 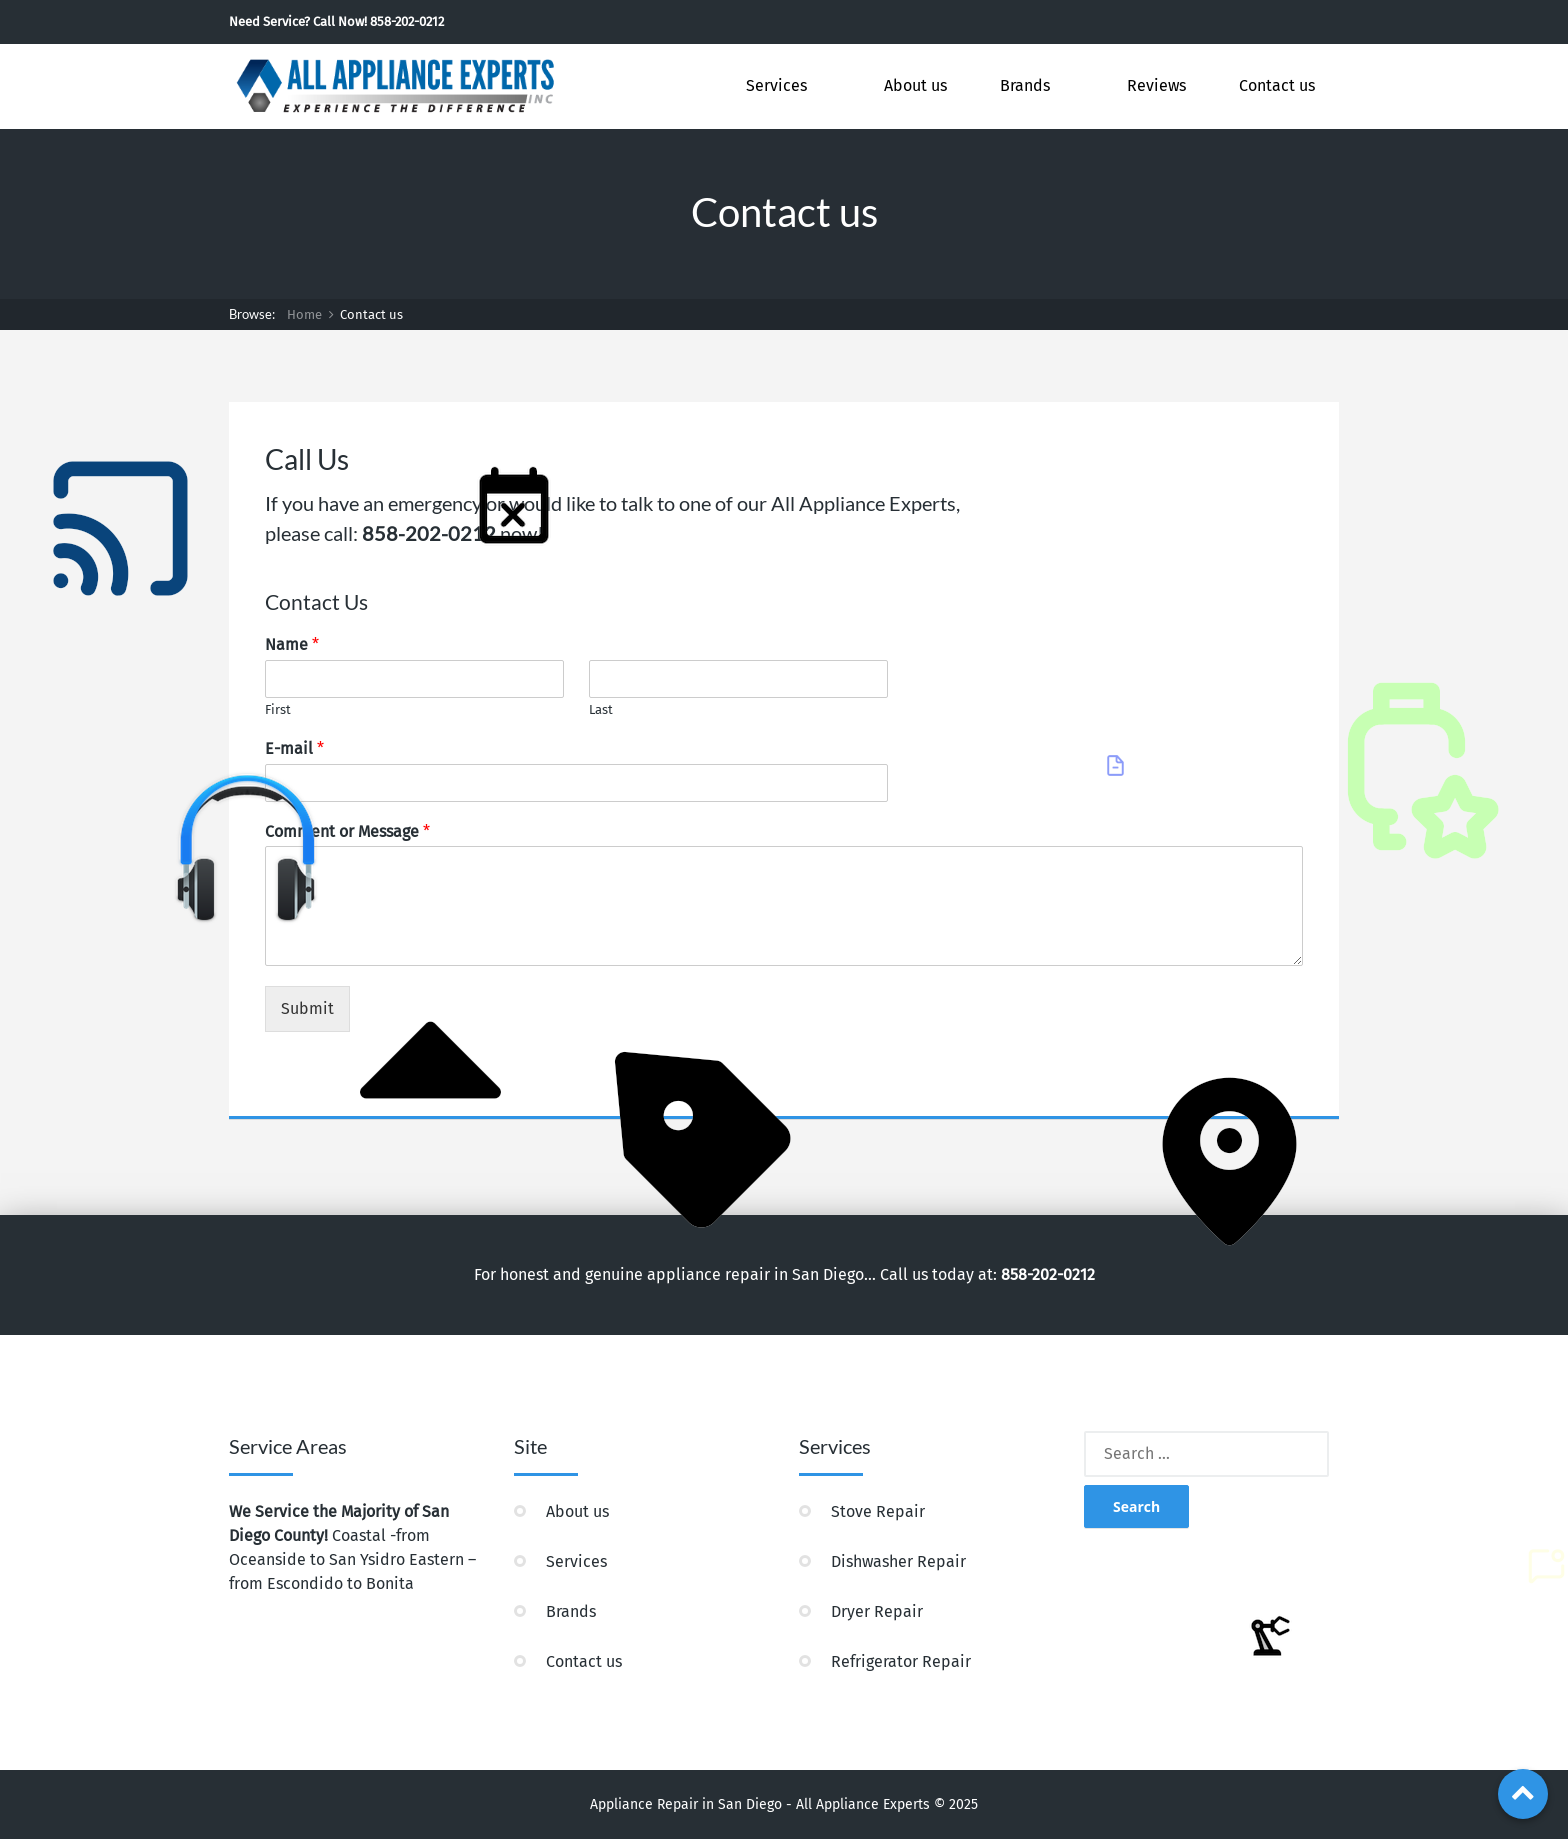 What do you see at coordinates (120, 528) in the screenshot?
I see `cast media to a nearby device` at bounding box center [120, 528].